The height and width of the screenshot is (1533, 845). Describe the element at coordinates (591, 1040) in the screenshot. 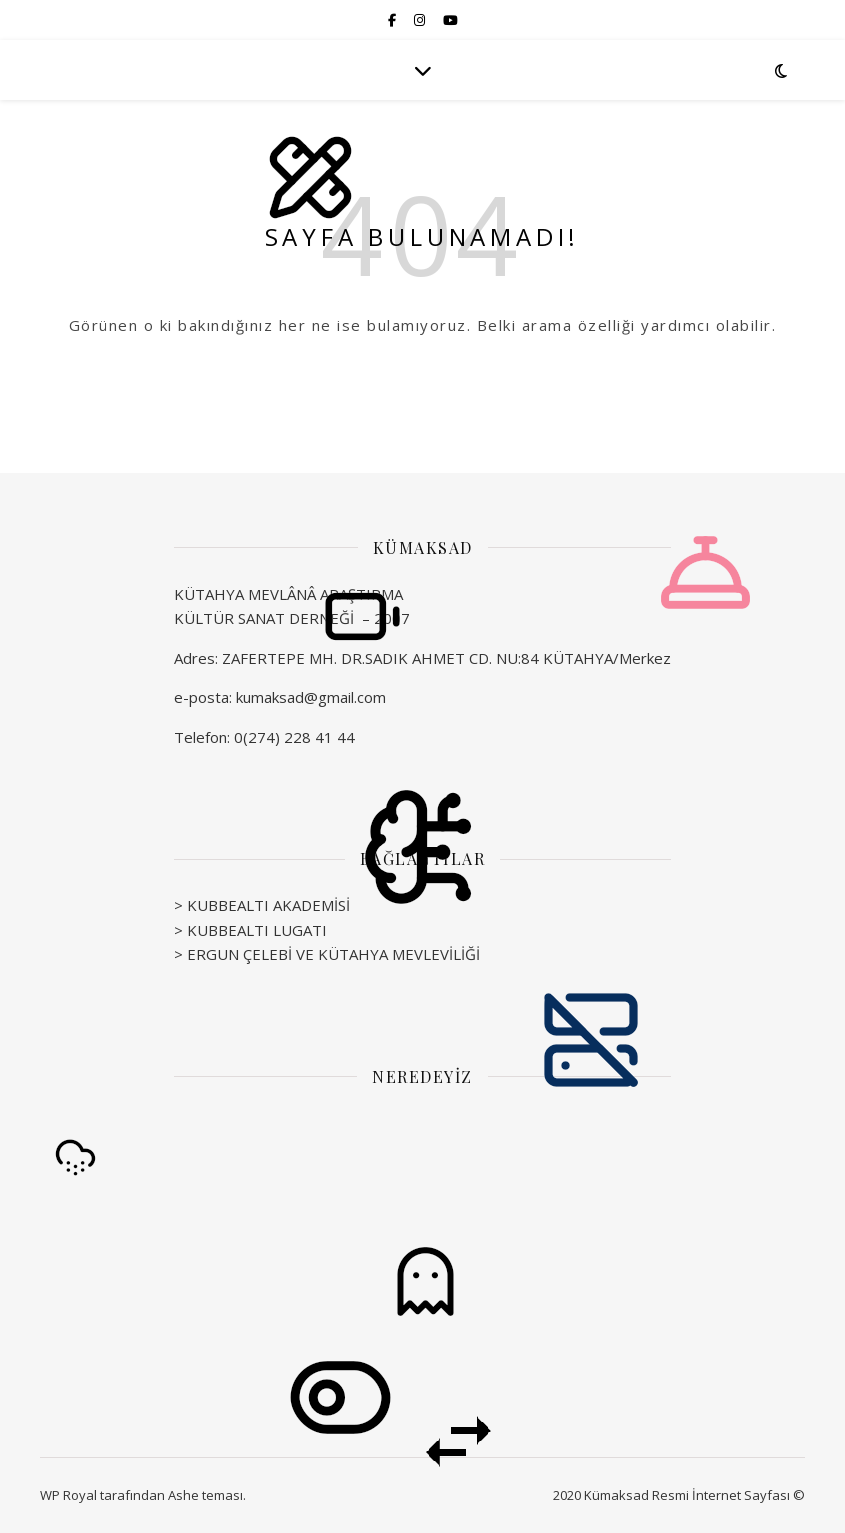

I see `server is offline or unavailable` at that location.